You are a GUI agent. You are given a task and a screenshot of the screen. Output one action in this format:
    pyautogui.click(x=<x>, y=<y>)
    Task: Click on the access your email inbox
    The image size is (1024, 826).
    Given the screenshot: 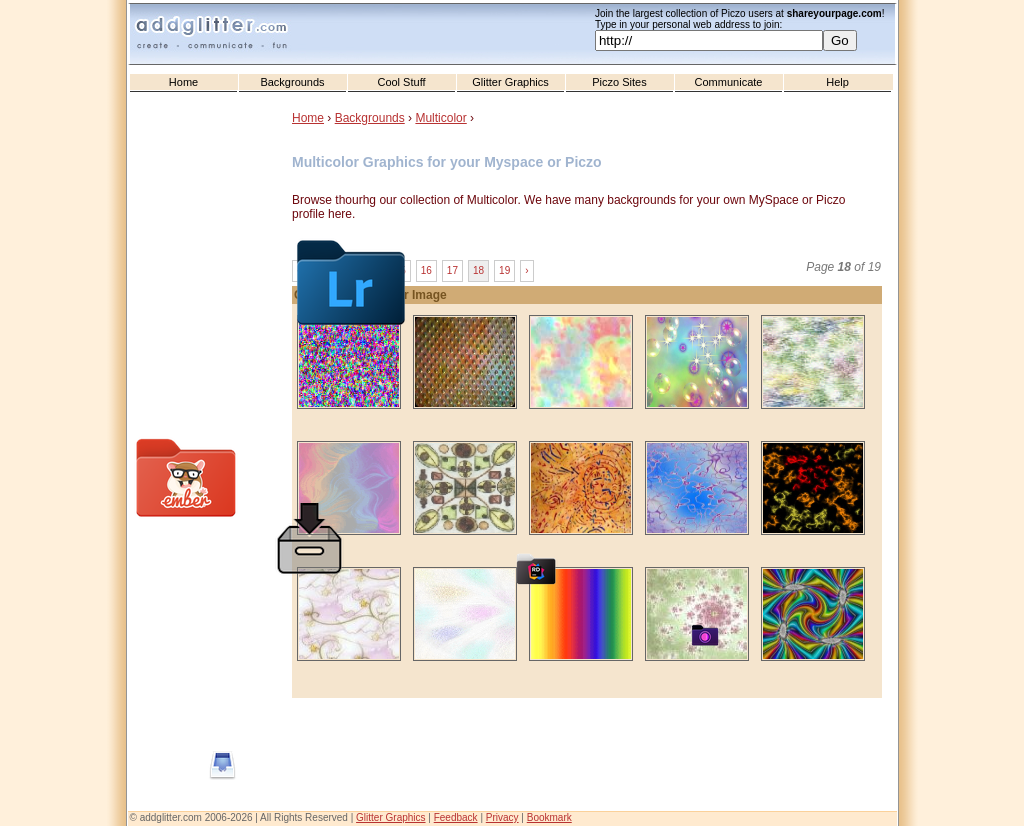 What is the action you would take?
    pyautogui.click(x=222, y=765)
    